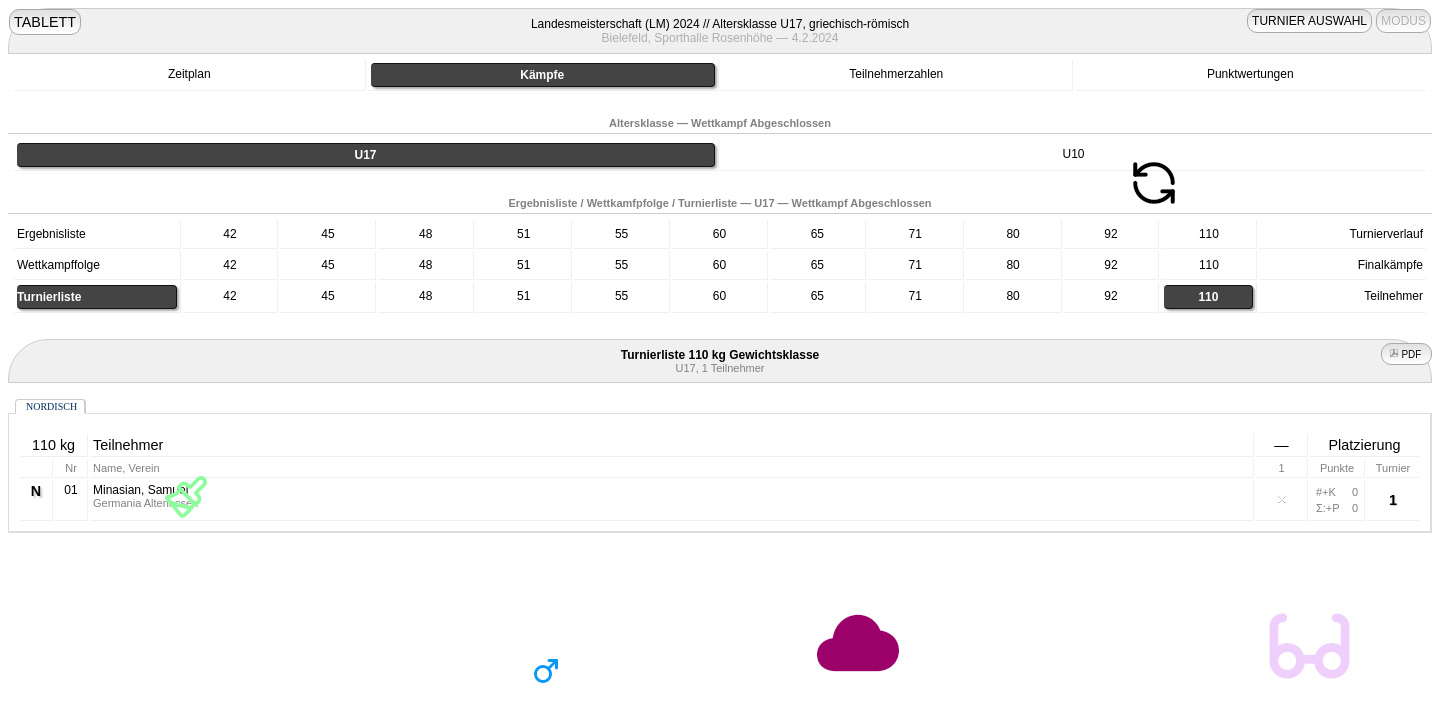 The height and width of the screenshot is (720, 1440). Describe the element at coordinates (1154, 183) in the screenshot. I see `refresh or reload content` at that location.